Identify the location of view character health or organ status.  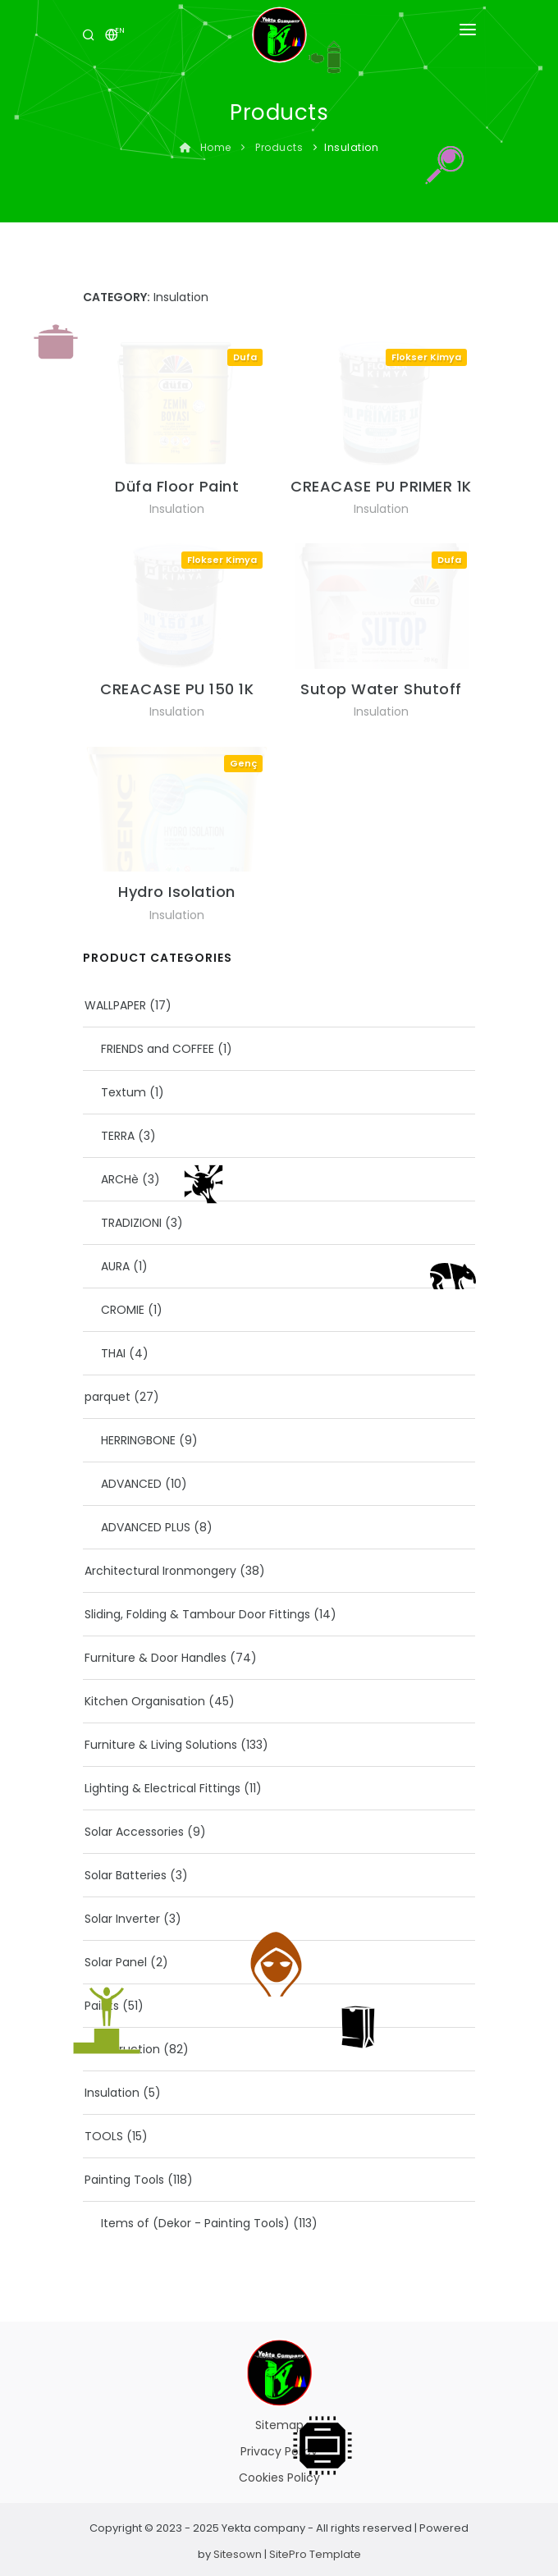
(204, 1184).